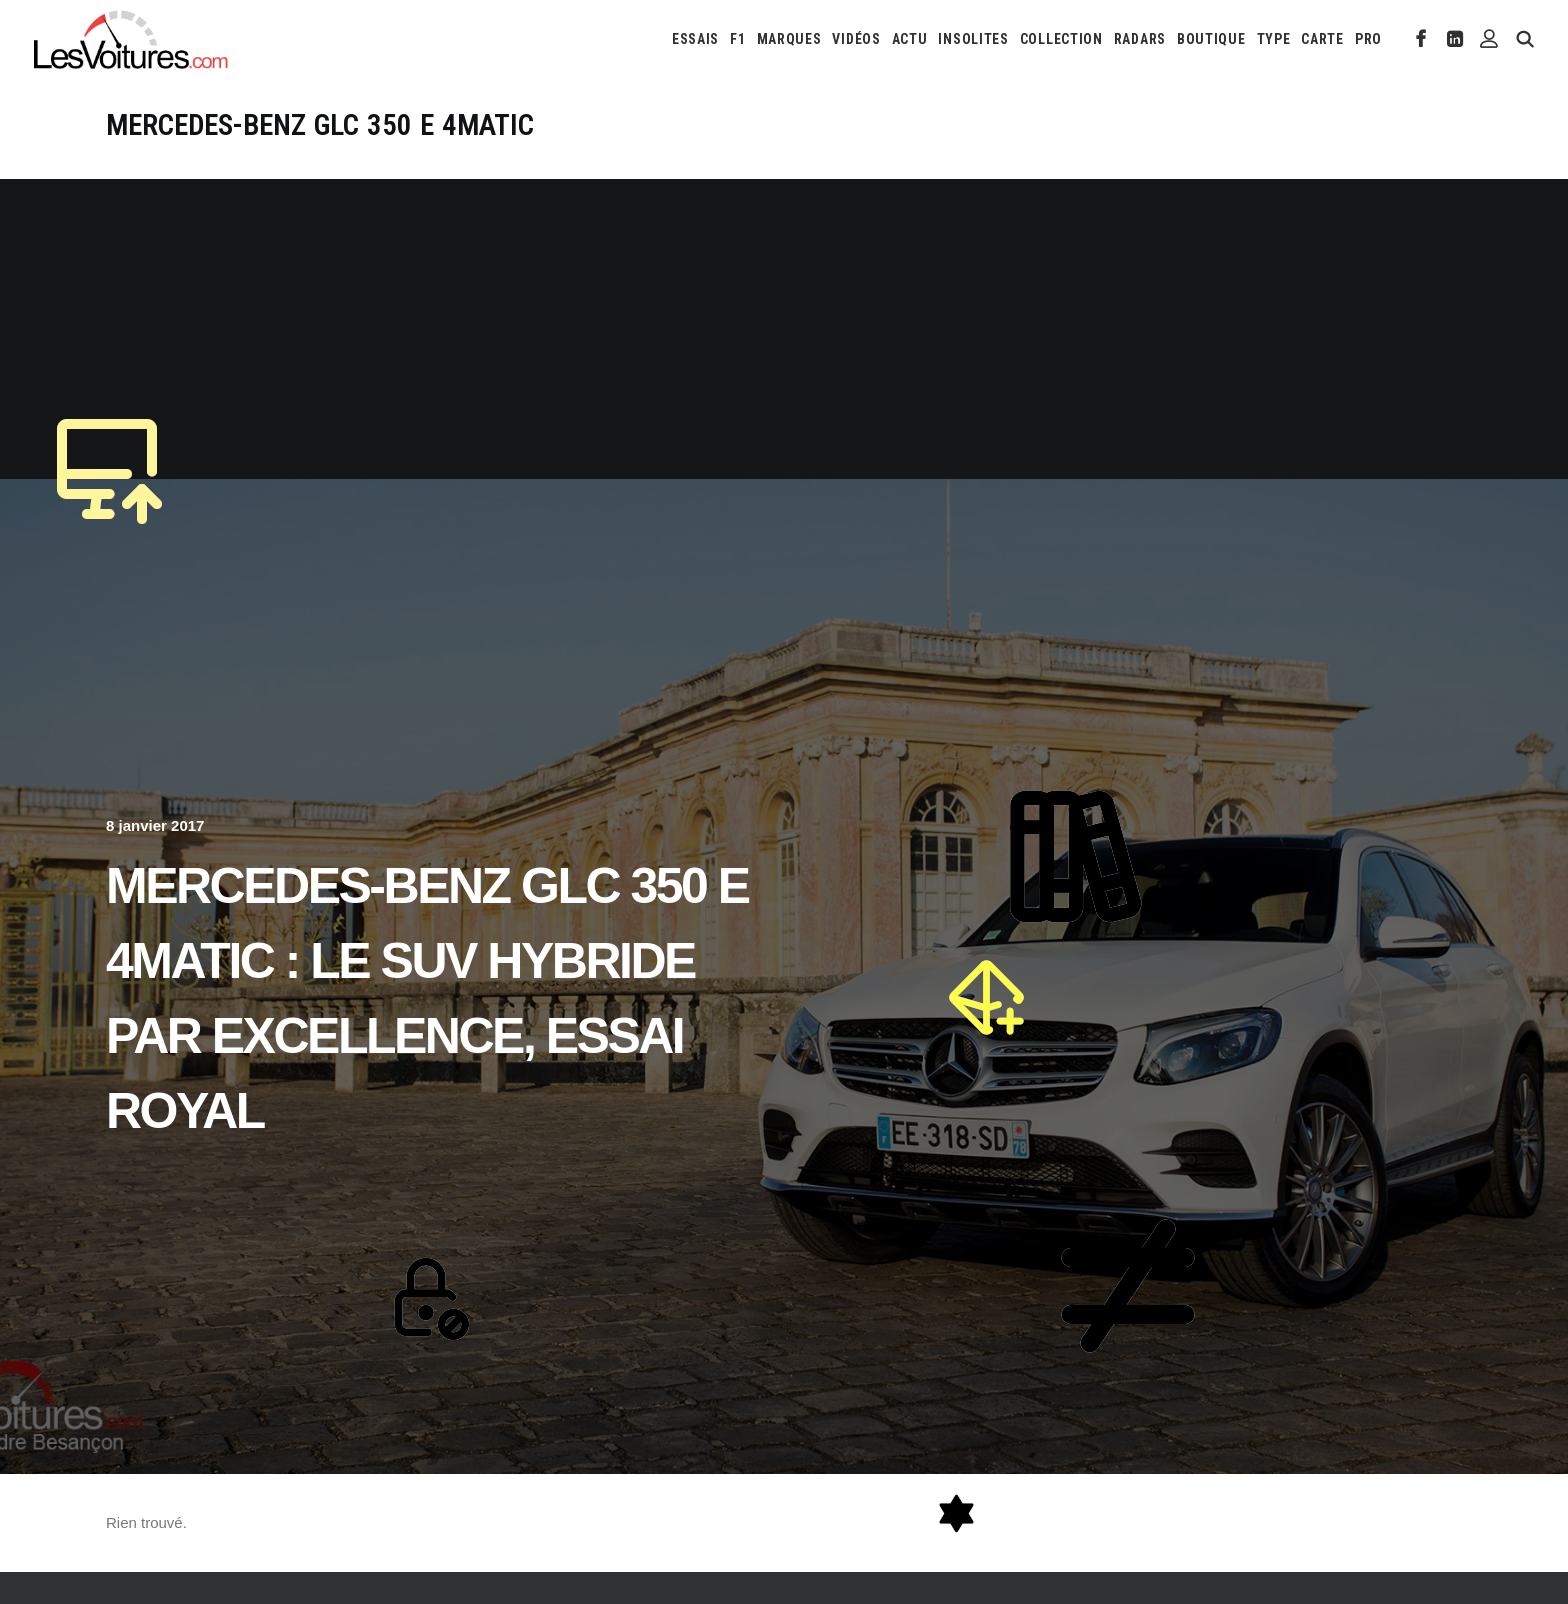 This screenshot has width=1568, height=1604. I want to click on upload content to desktop computer, so click(107, 469).